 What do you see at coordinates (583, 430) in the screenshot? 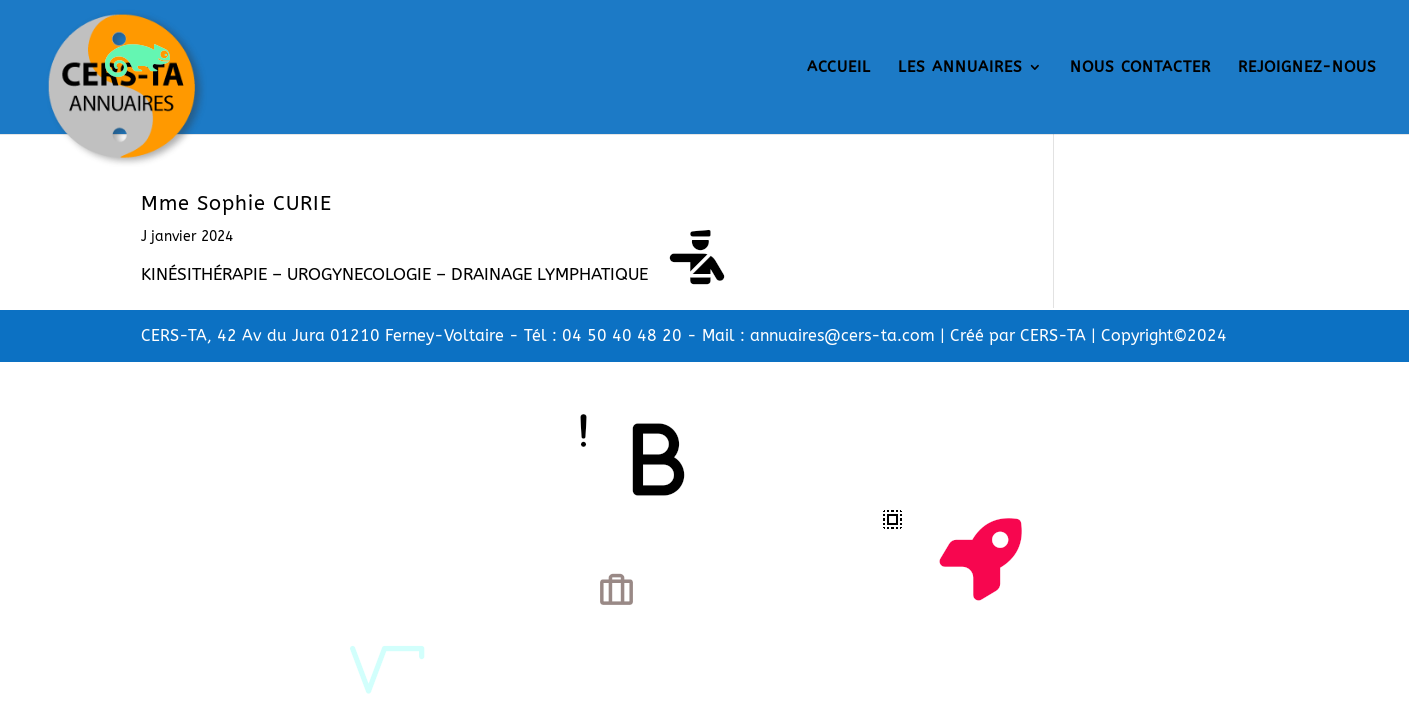
I see `indicates a warning or alert requiring attention` at bounding box center [583, 430].